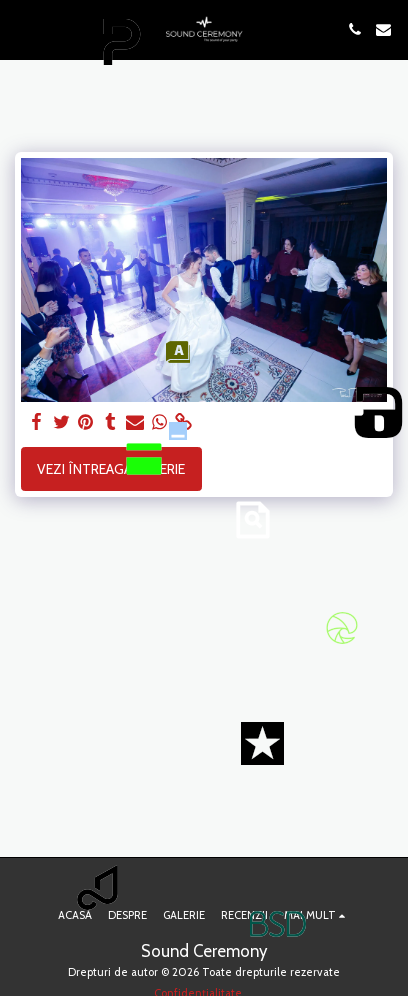 The width and height of the screenshot is (408, 996). I want to click on open AutoCAD application, so click(178, 352).